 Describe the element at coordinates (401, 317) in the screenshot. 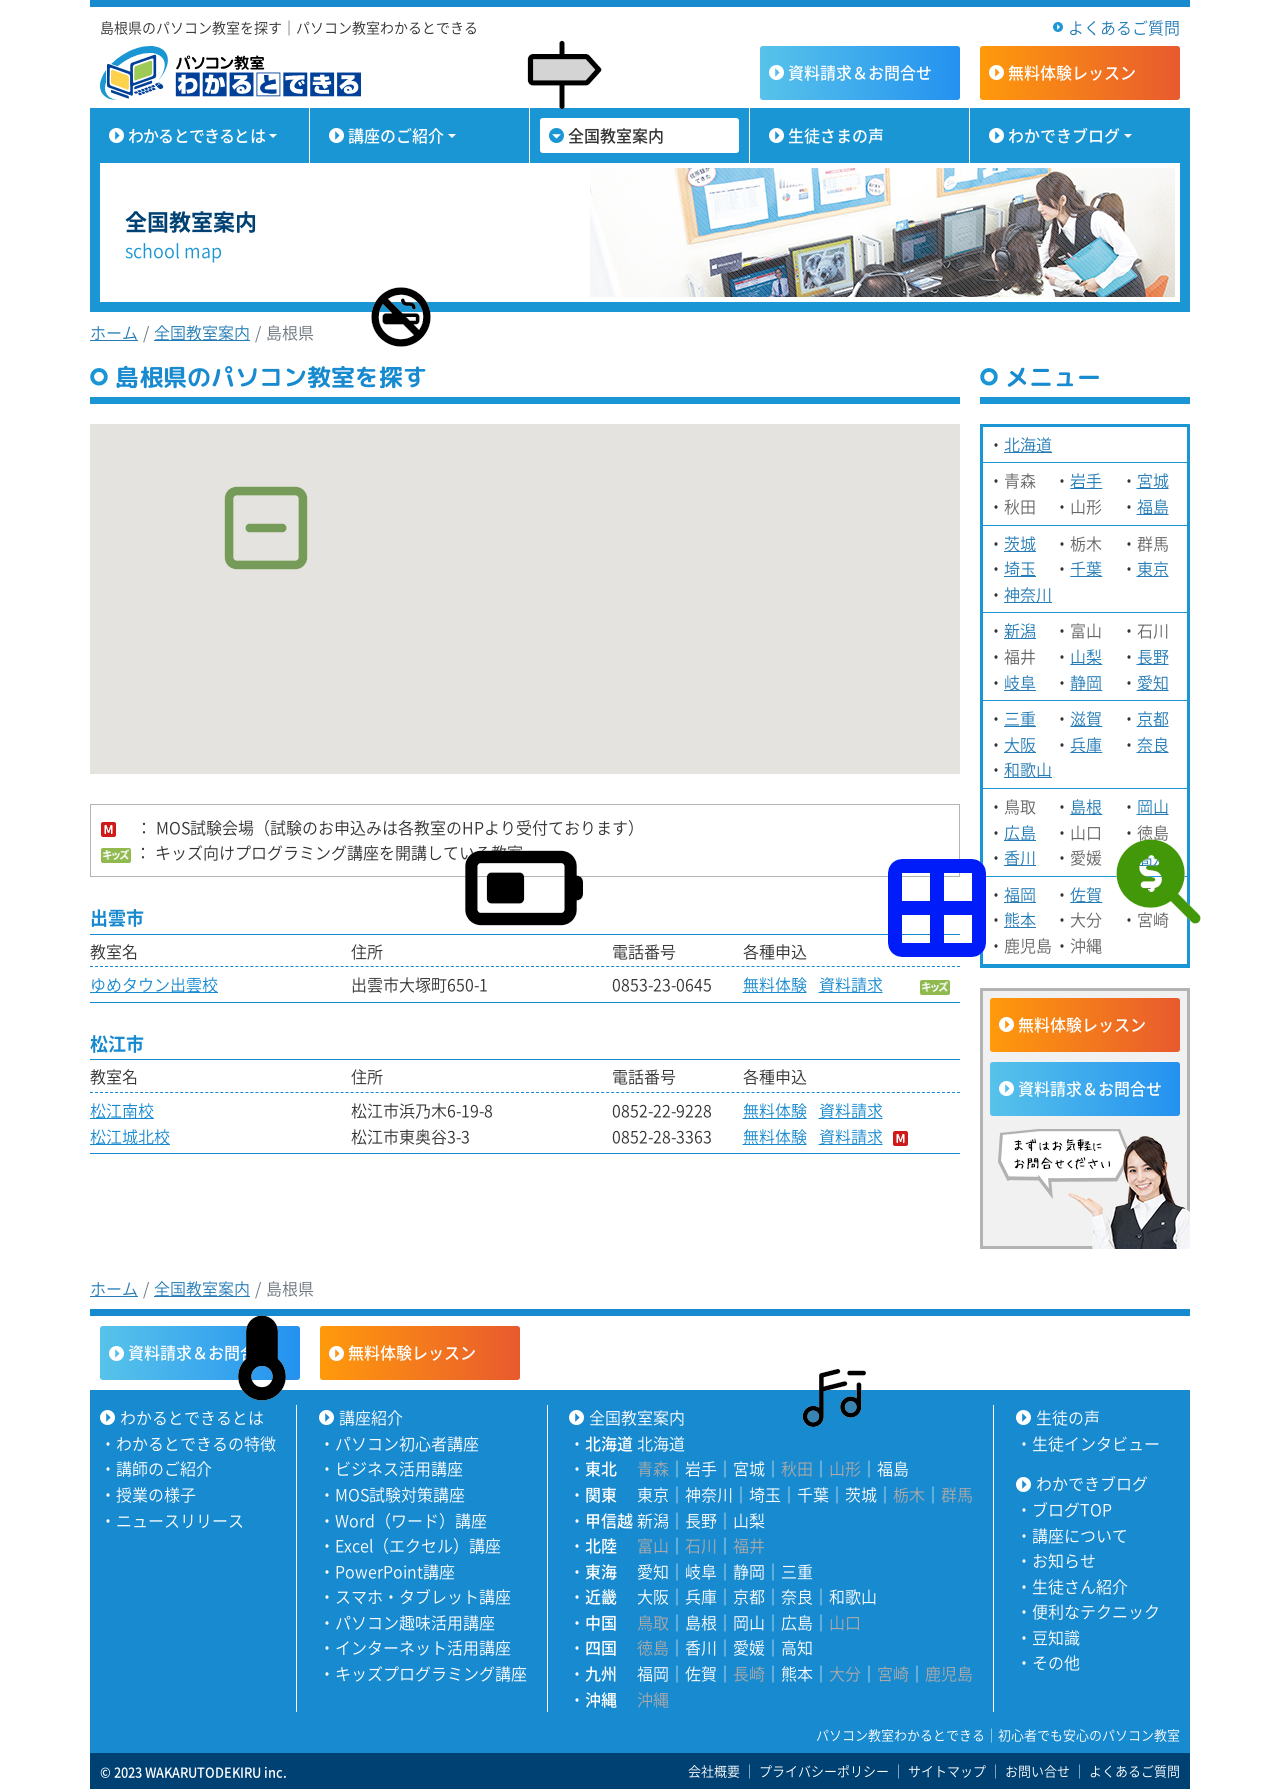

I see `indicates a no smoking zone or area` at that location.